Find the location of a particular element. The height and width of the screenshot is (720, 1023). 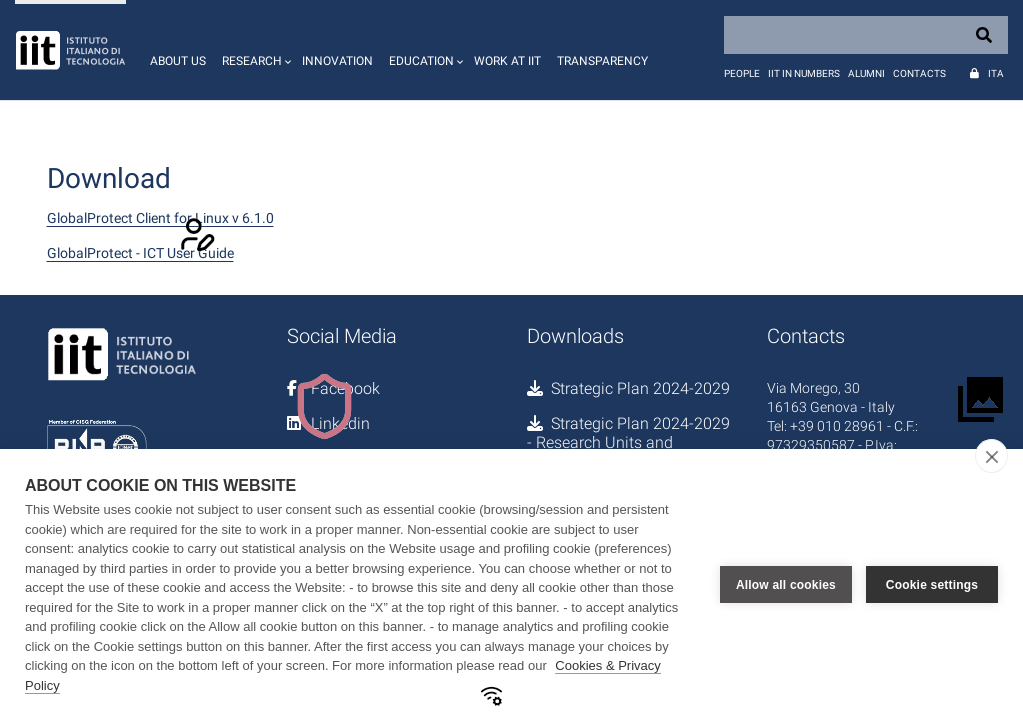

edit your profile is located at coordinates (197, 234).